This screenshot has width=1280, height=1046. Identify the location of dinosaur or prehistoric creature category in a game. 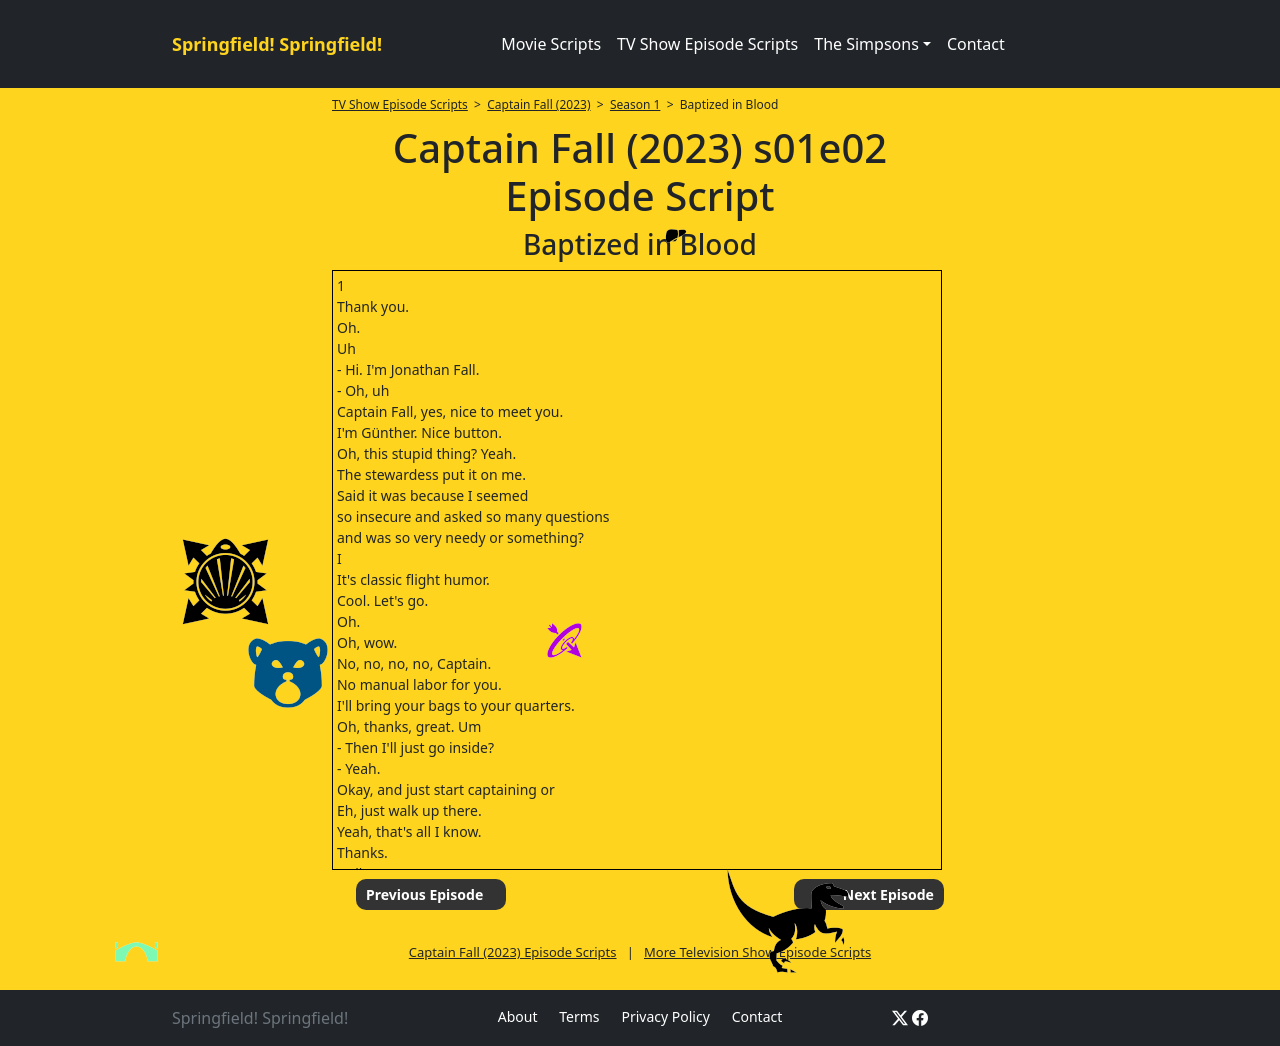
(788, 921).